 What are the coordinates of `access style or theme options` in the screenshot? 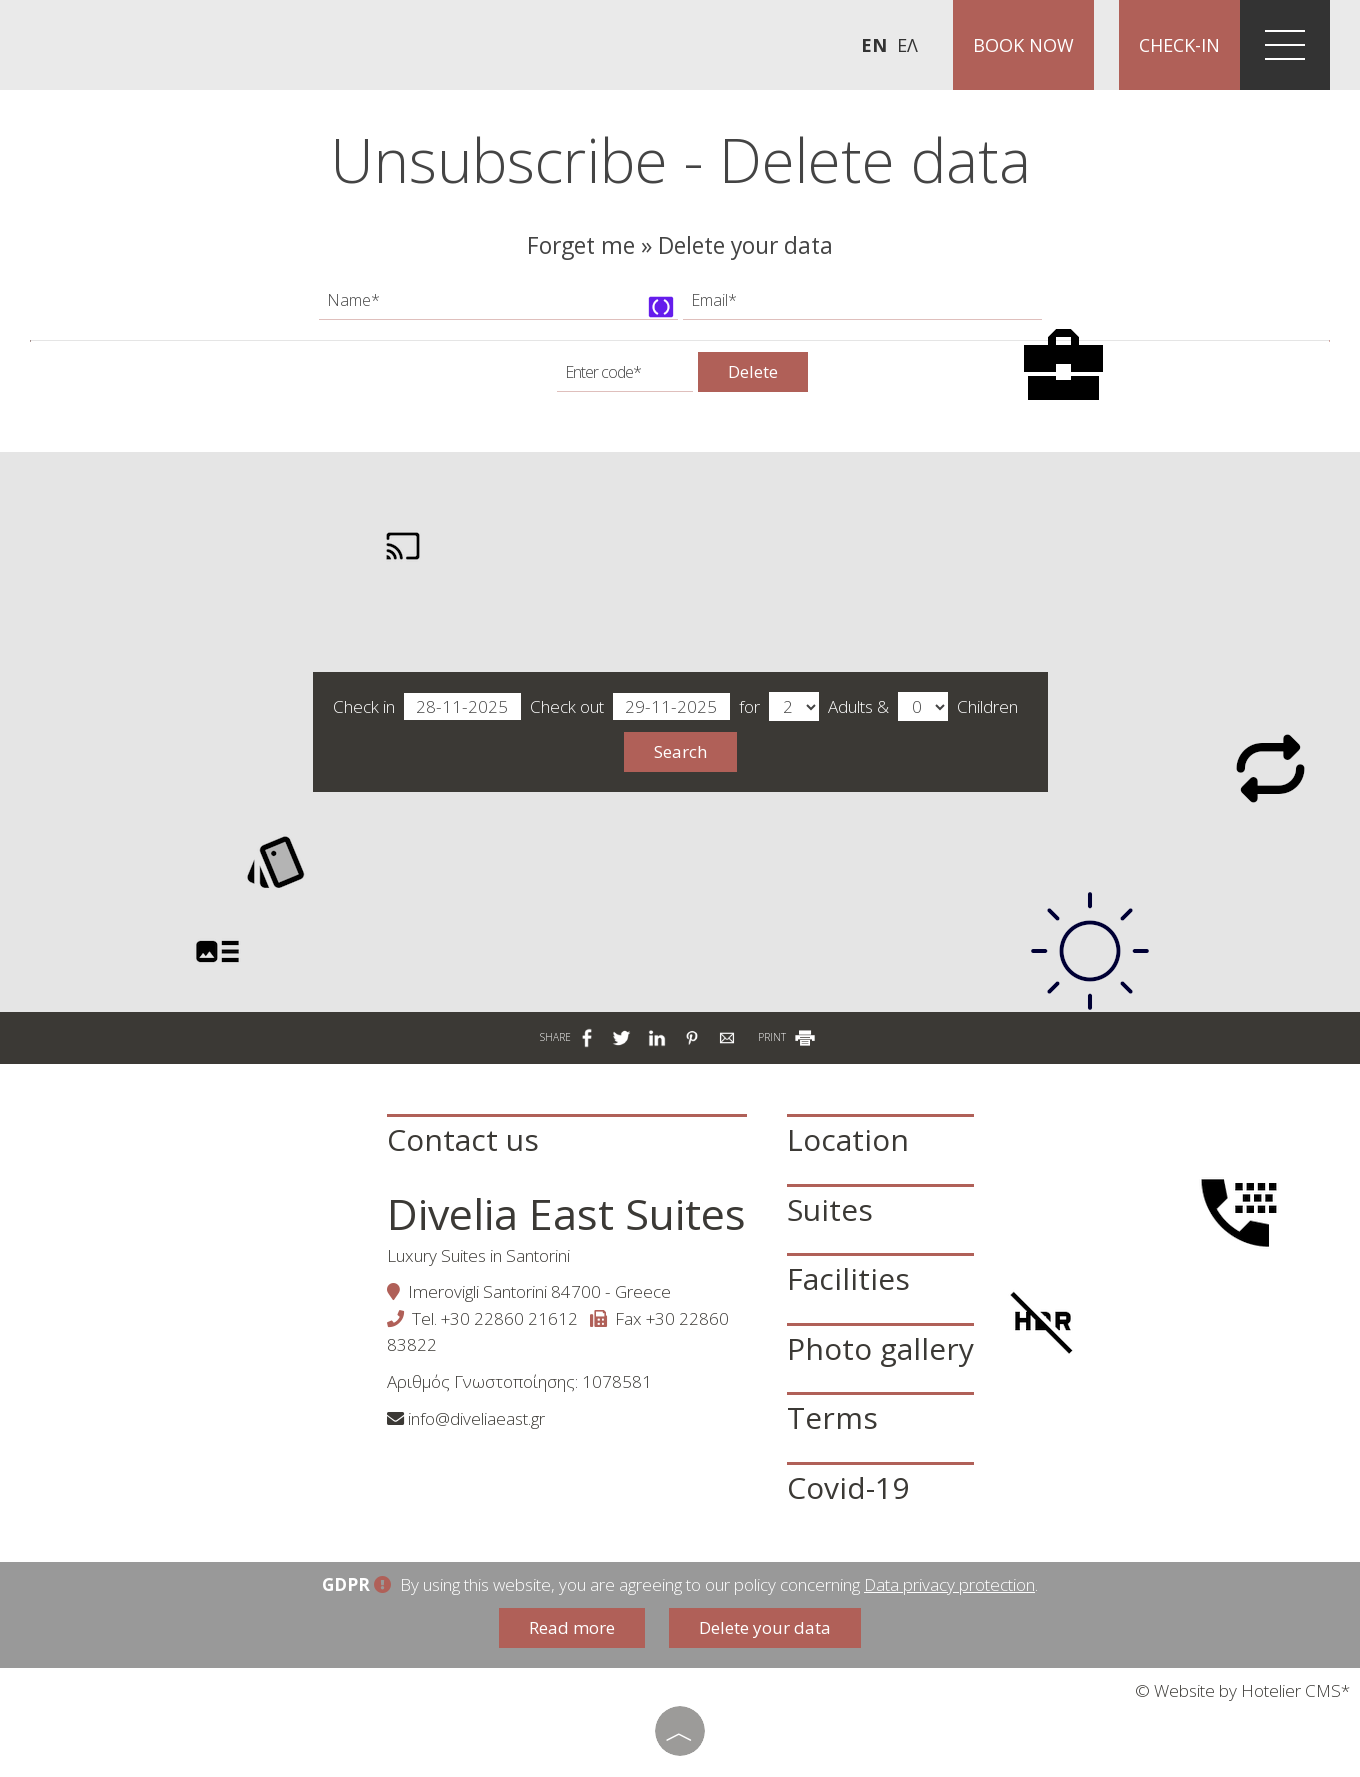 It's located at (276, 861).